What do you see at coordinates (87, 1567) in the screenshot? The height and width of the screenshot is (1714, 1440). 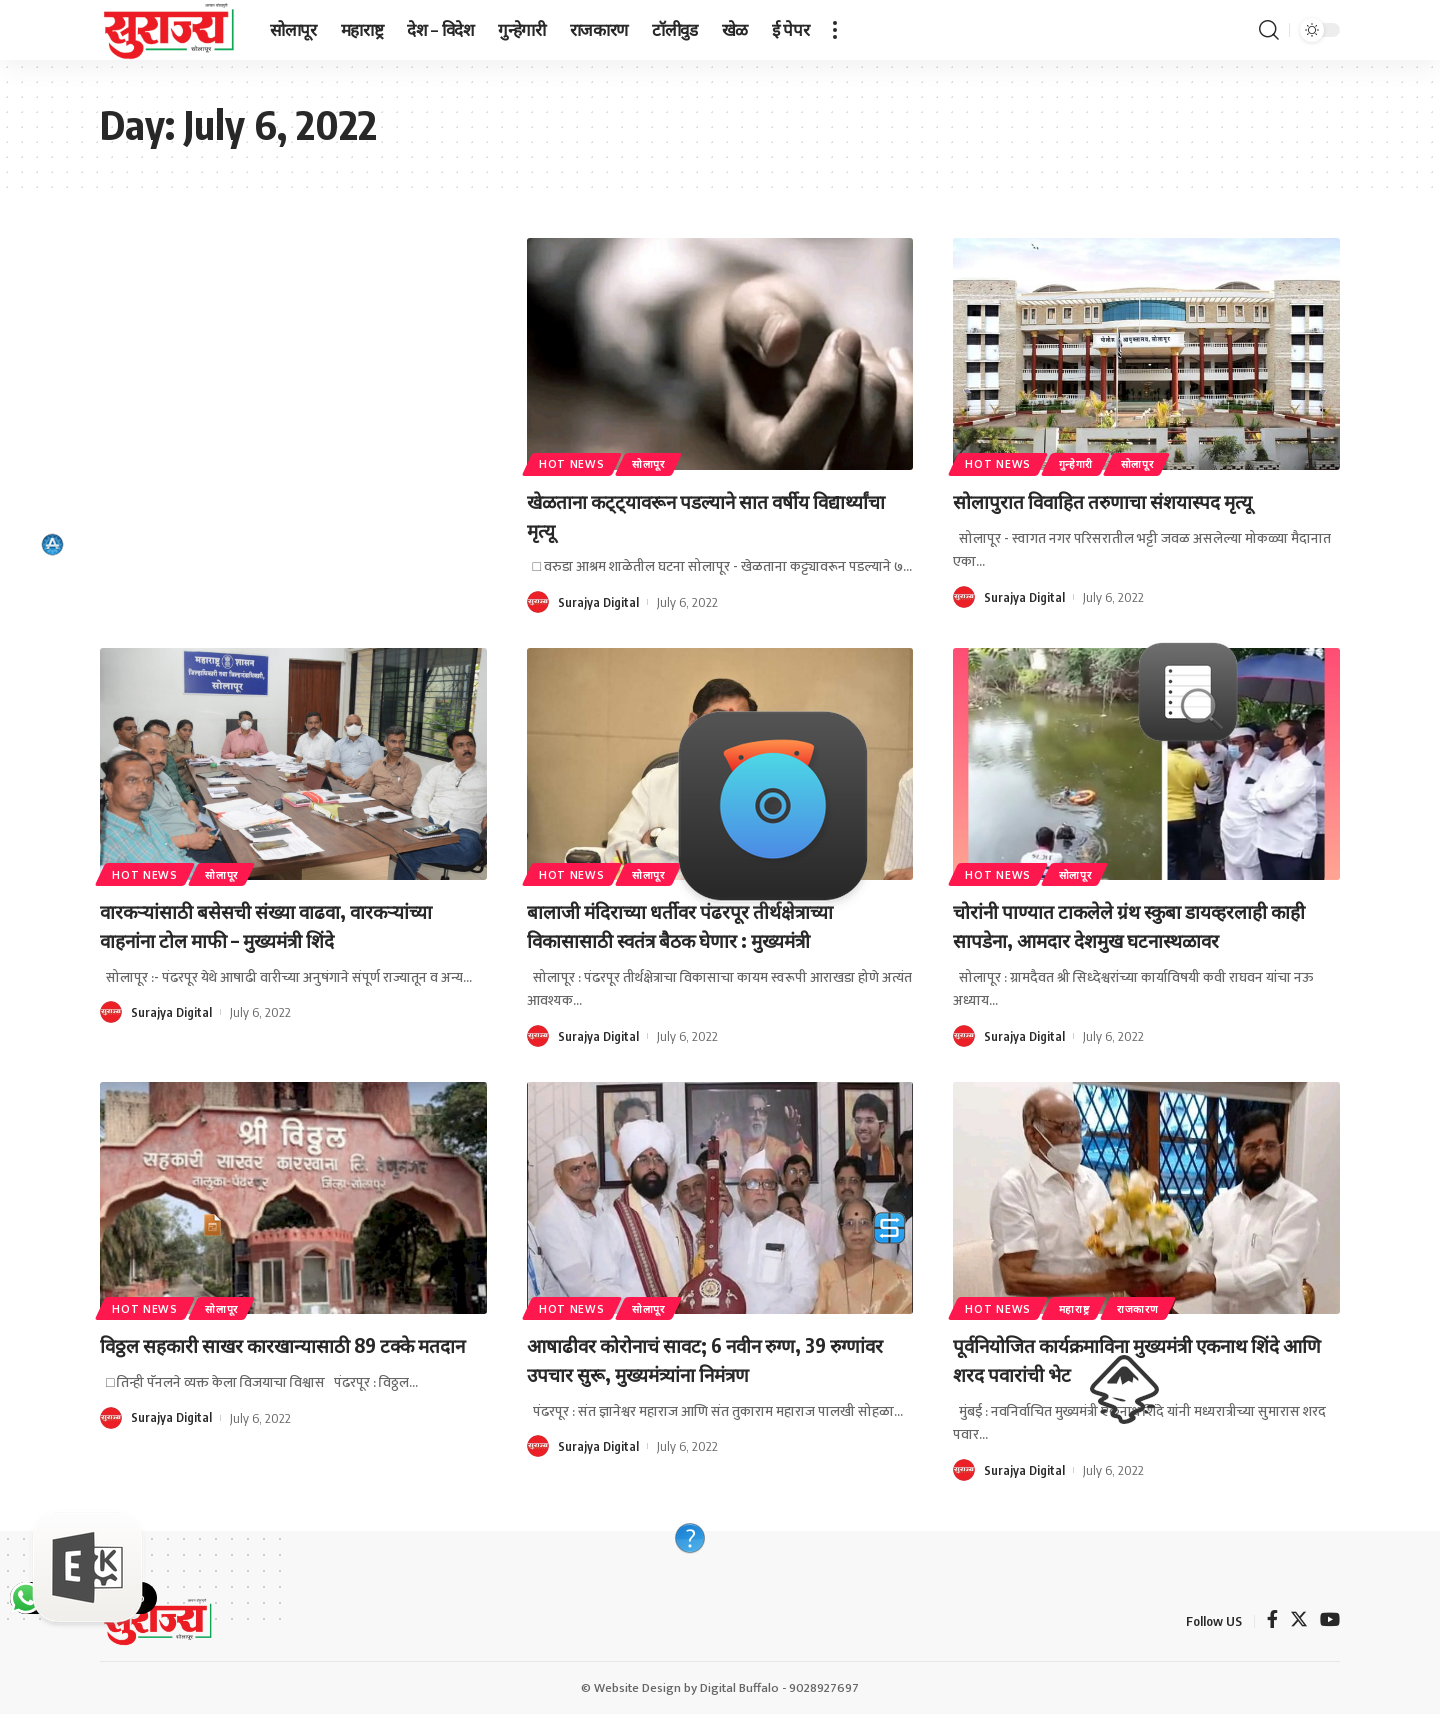 I see `open akonadi exchange web services connector` at bounding box center [87, 1567].